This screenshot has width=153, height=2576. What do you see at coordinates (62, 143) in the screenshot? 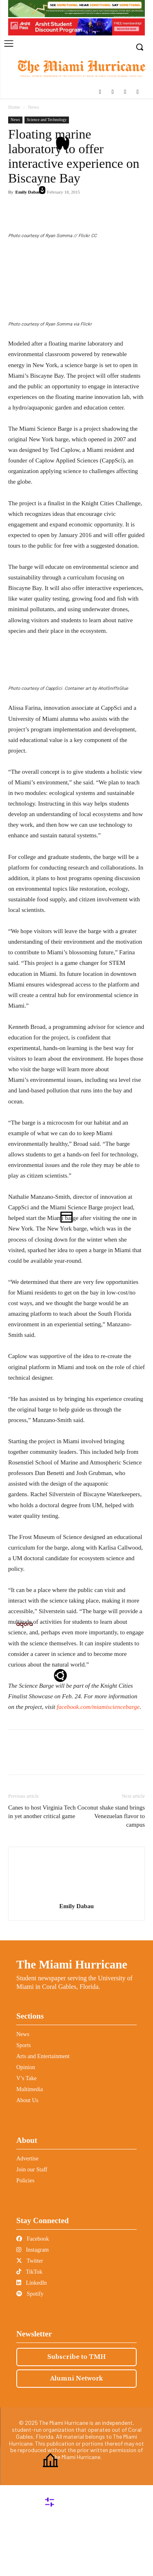
I see `access dental or oral health features` at bounding box center [62, 143].